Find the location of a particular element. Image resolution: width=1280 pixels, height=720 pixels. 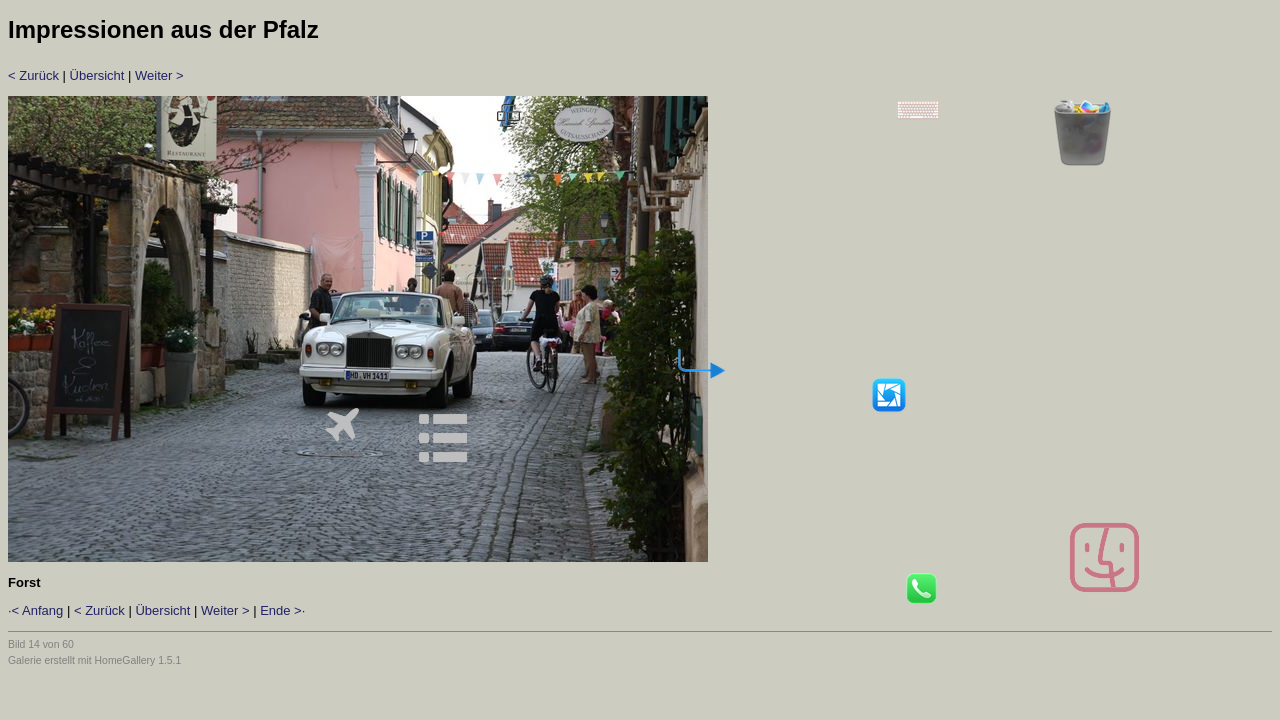

forward an email message is located at coordinates (702, 360).